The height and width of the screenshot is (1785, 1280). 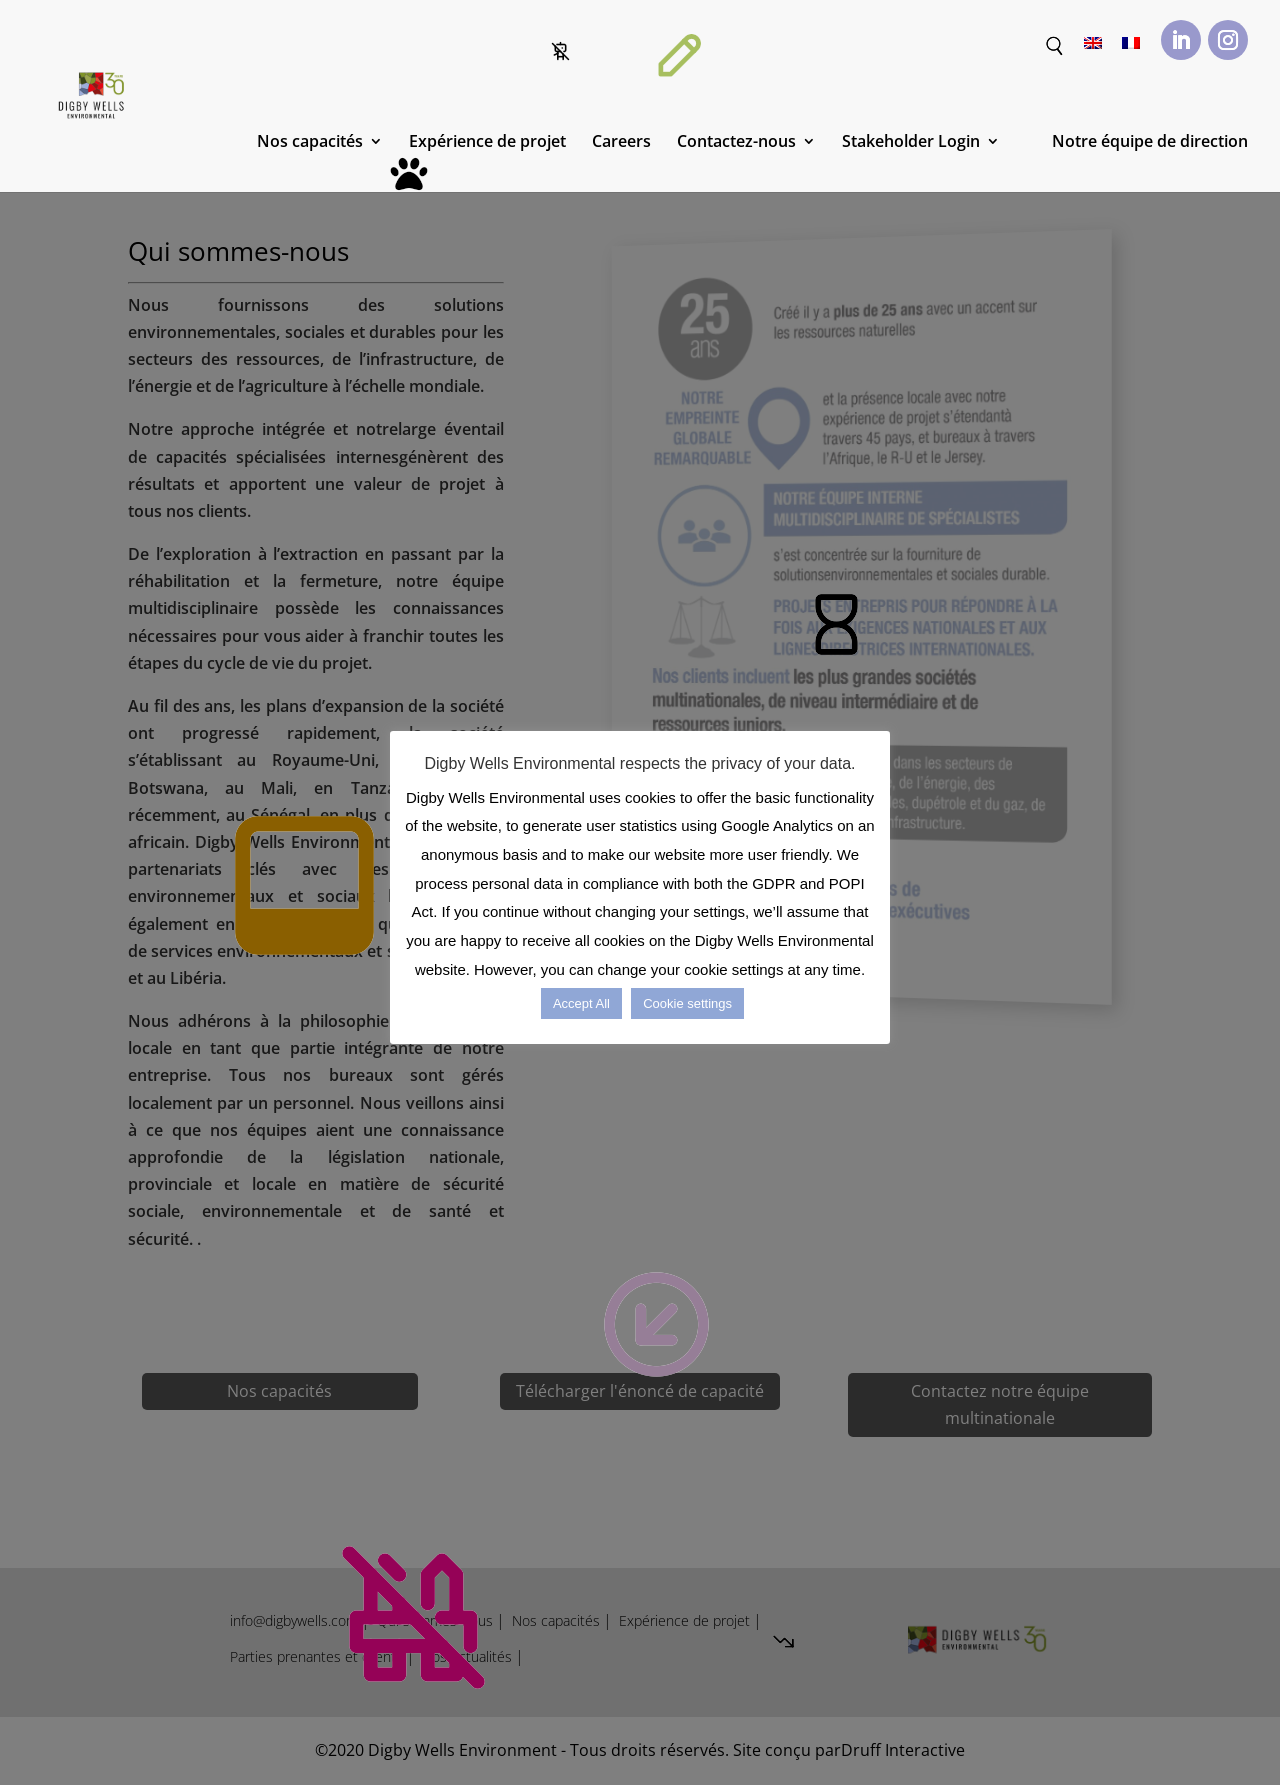 What do you see at coordinates (409, 174) in the screenshot?
I see `access pet-related features or settings` at bounding box center [409, 174].